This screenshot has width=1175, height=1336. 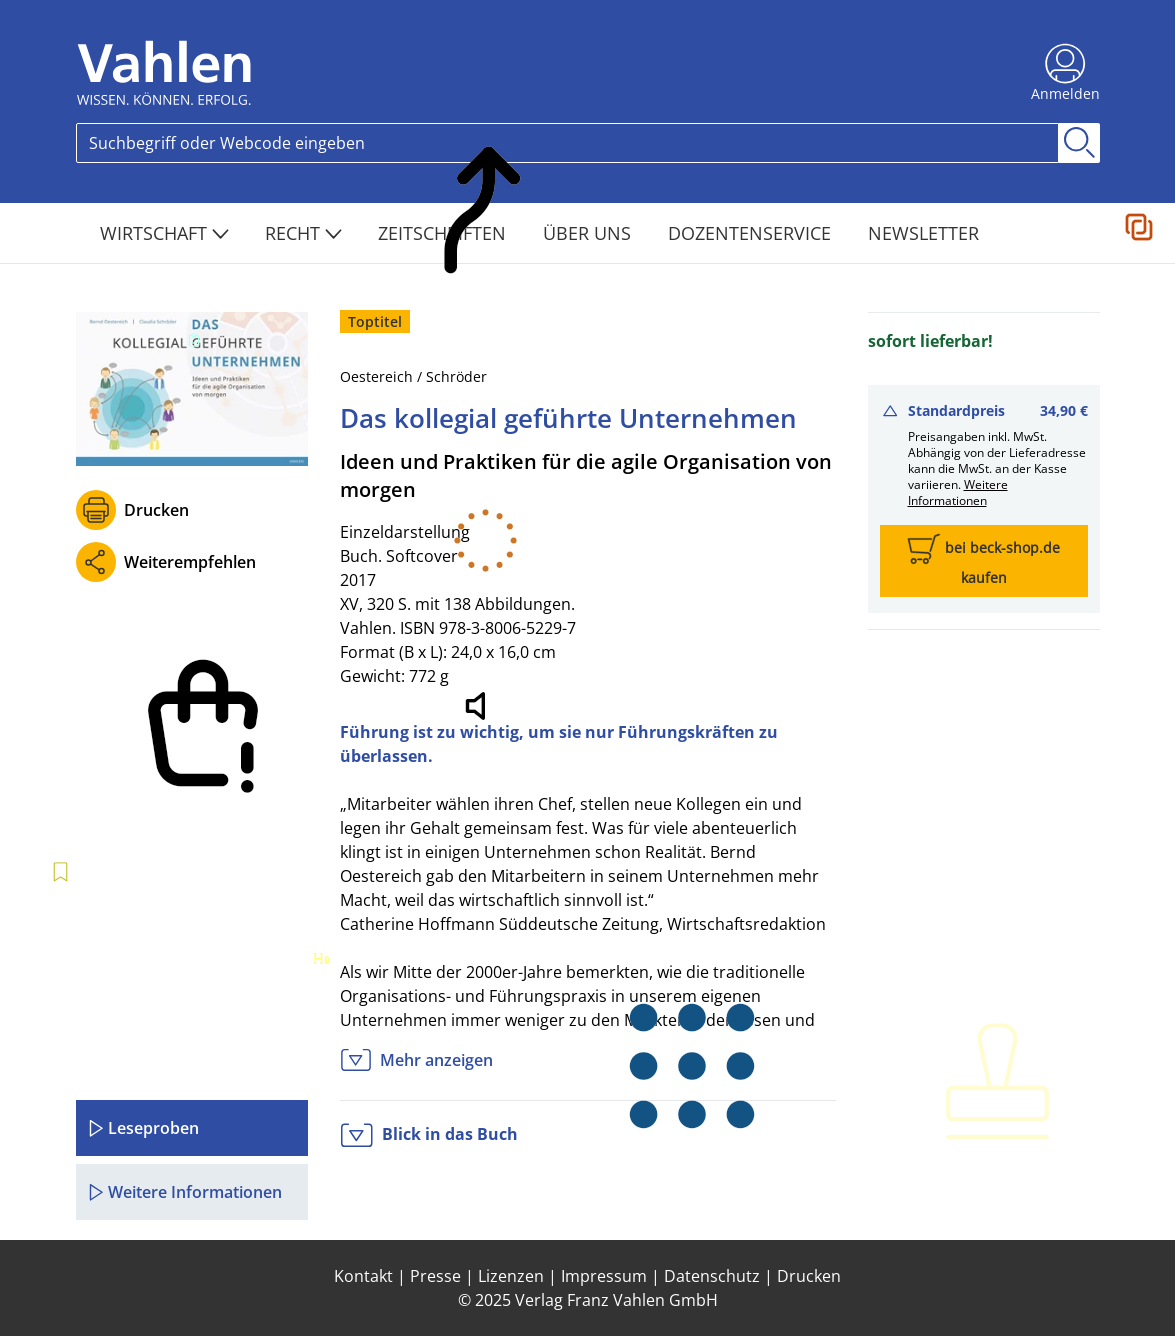 I want to click on view linked or connected layers, so click(x=1139, y=227).